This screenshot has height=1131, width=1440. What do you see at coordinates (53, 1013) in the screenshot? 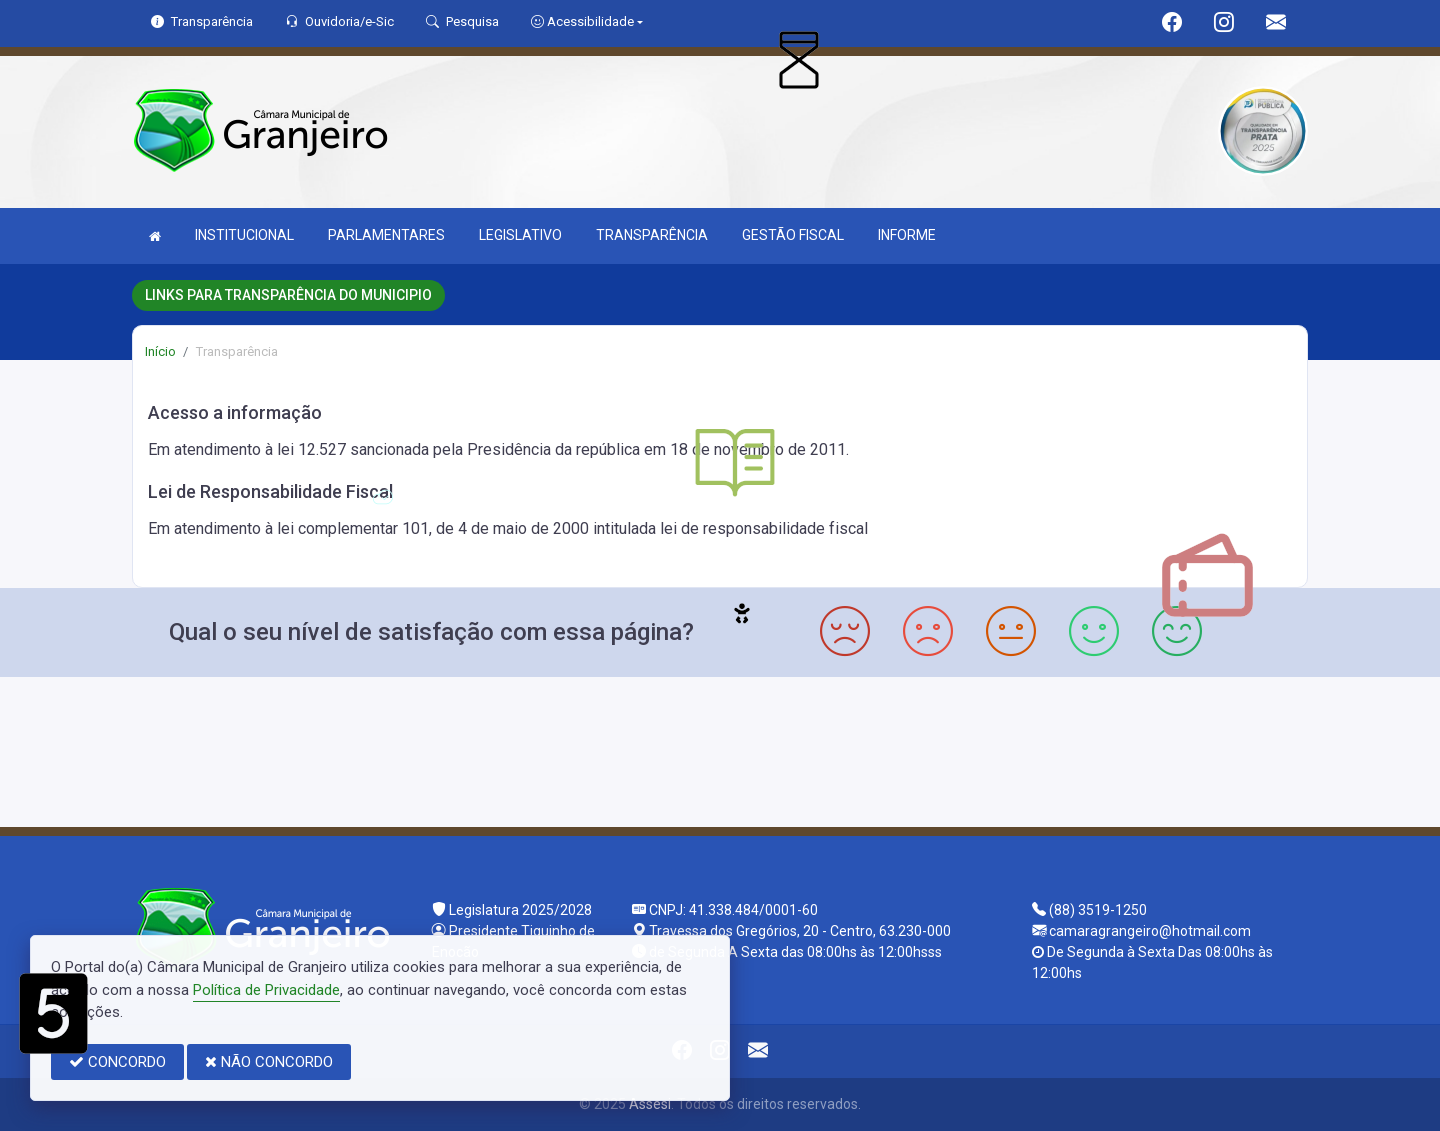
I see `indicates the number five in a sequence or list` at bounding box center [53, 1013].